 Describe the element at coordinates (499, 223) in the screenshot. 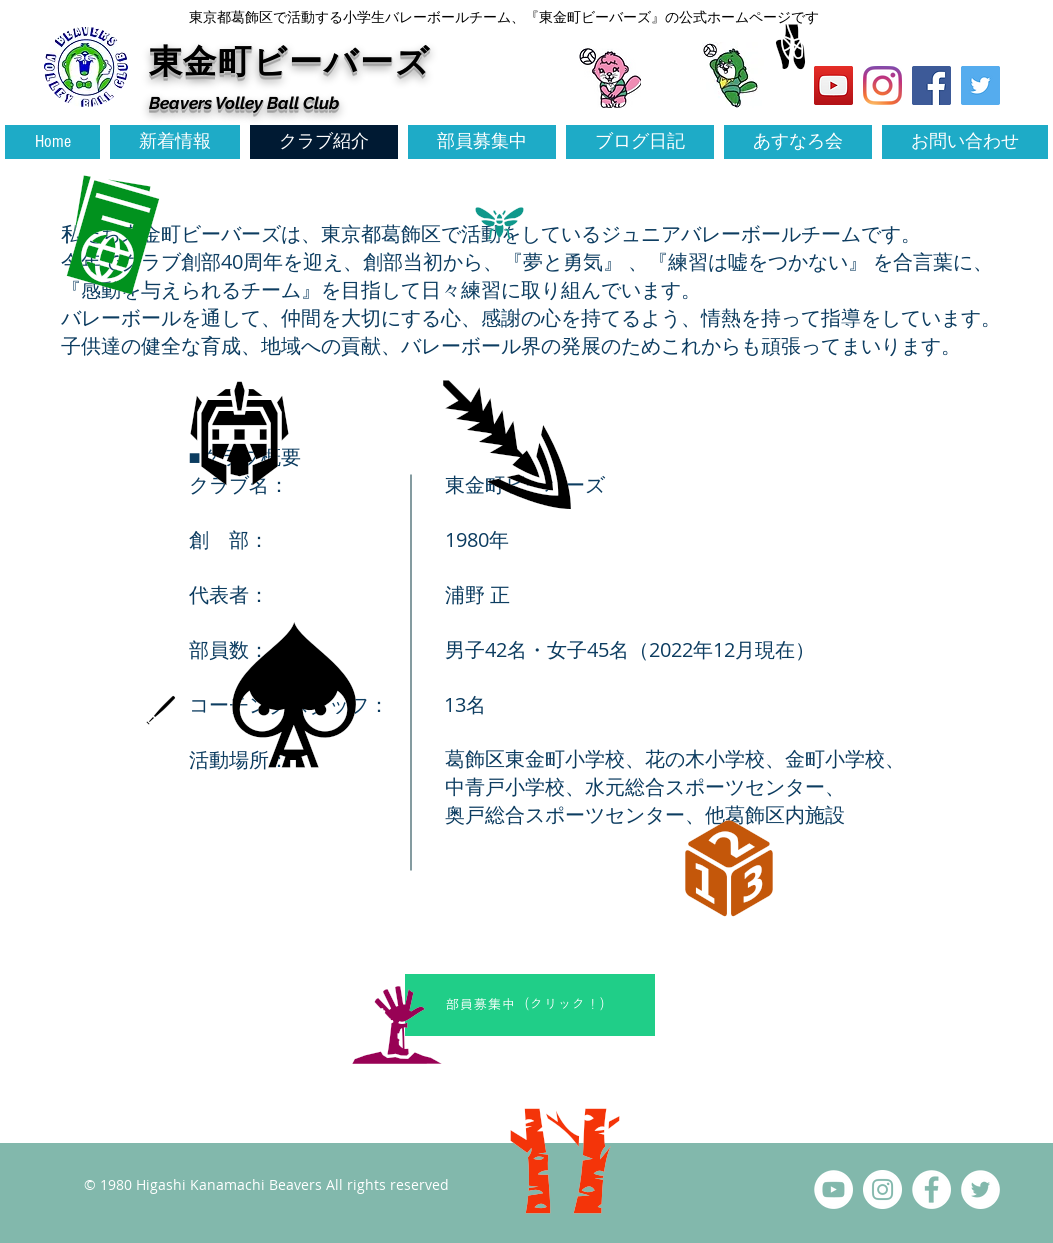

I see `cicada or insect-themed game element` at that location.